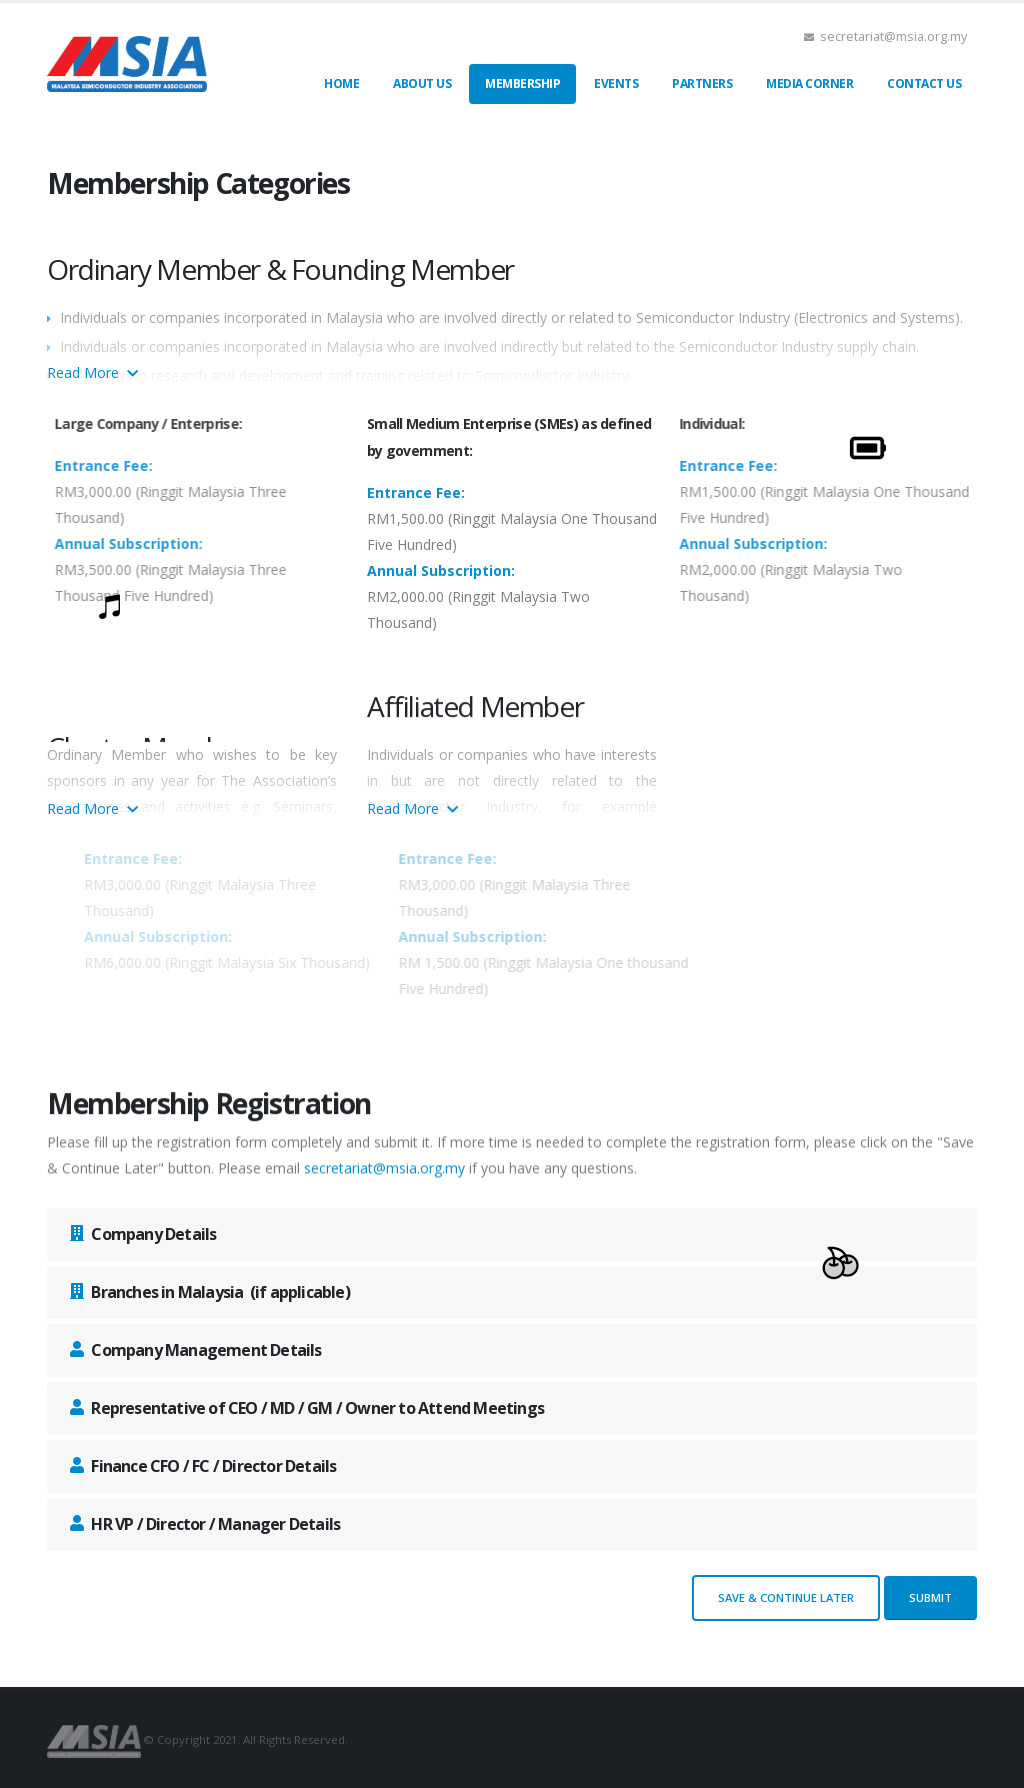 The image size is (1024, 1788). Describe the element at coordinates (840, 1263) in the screenshot. I see `browse fruits or produce category` at that location.